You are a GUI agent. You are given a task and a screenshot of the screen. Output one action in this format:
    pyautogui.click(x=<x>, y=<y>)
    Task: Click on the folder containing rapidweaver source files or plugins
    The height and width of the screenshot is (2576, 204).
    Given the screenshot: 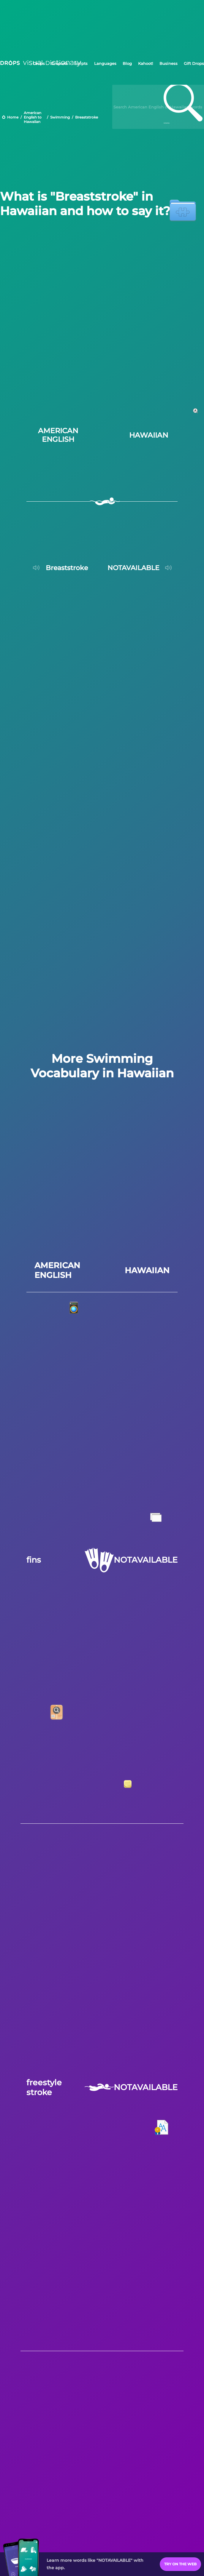 What is the action you would take?
    pyautogui.click(x=183, y=210)
    